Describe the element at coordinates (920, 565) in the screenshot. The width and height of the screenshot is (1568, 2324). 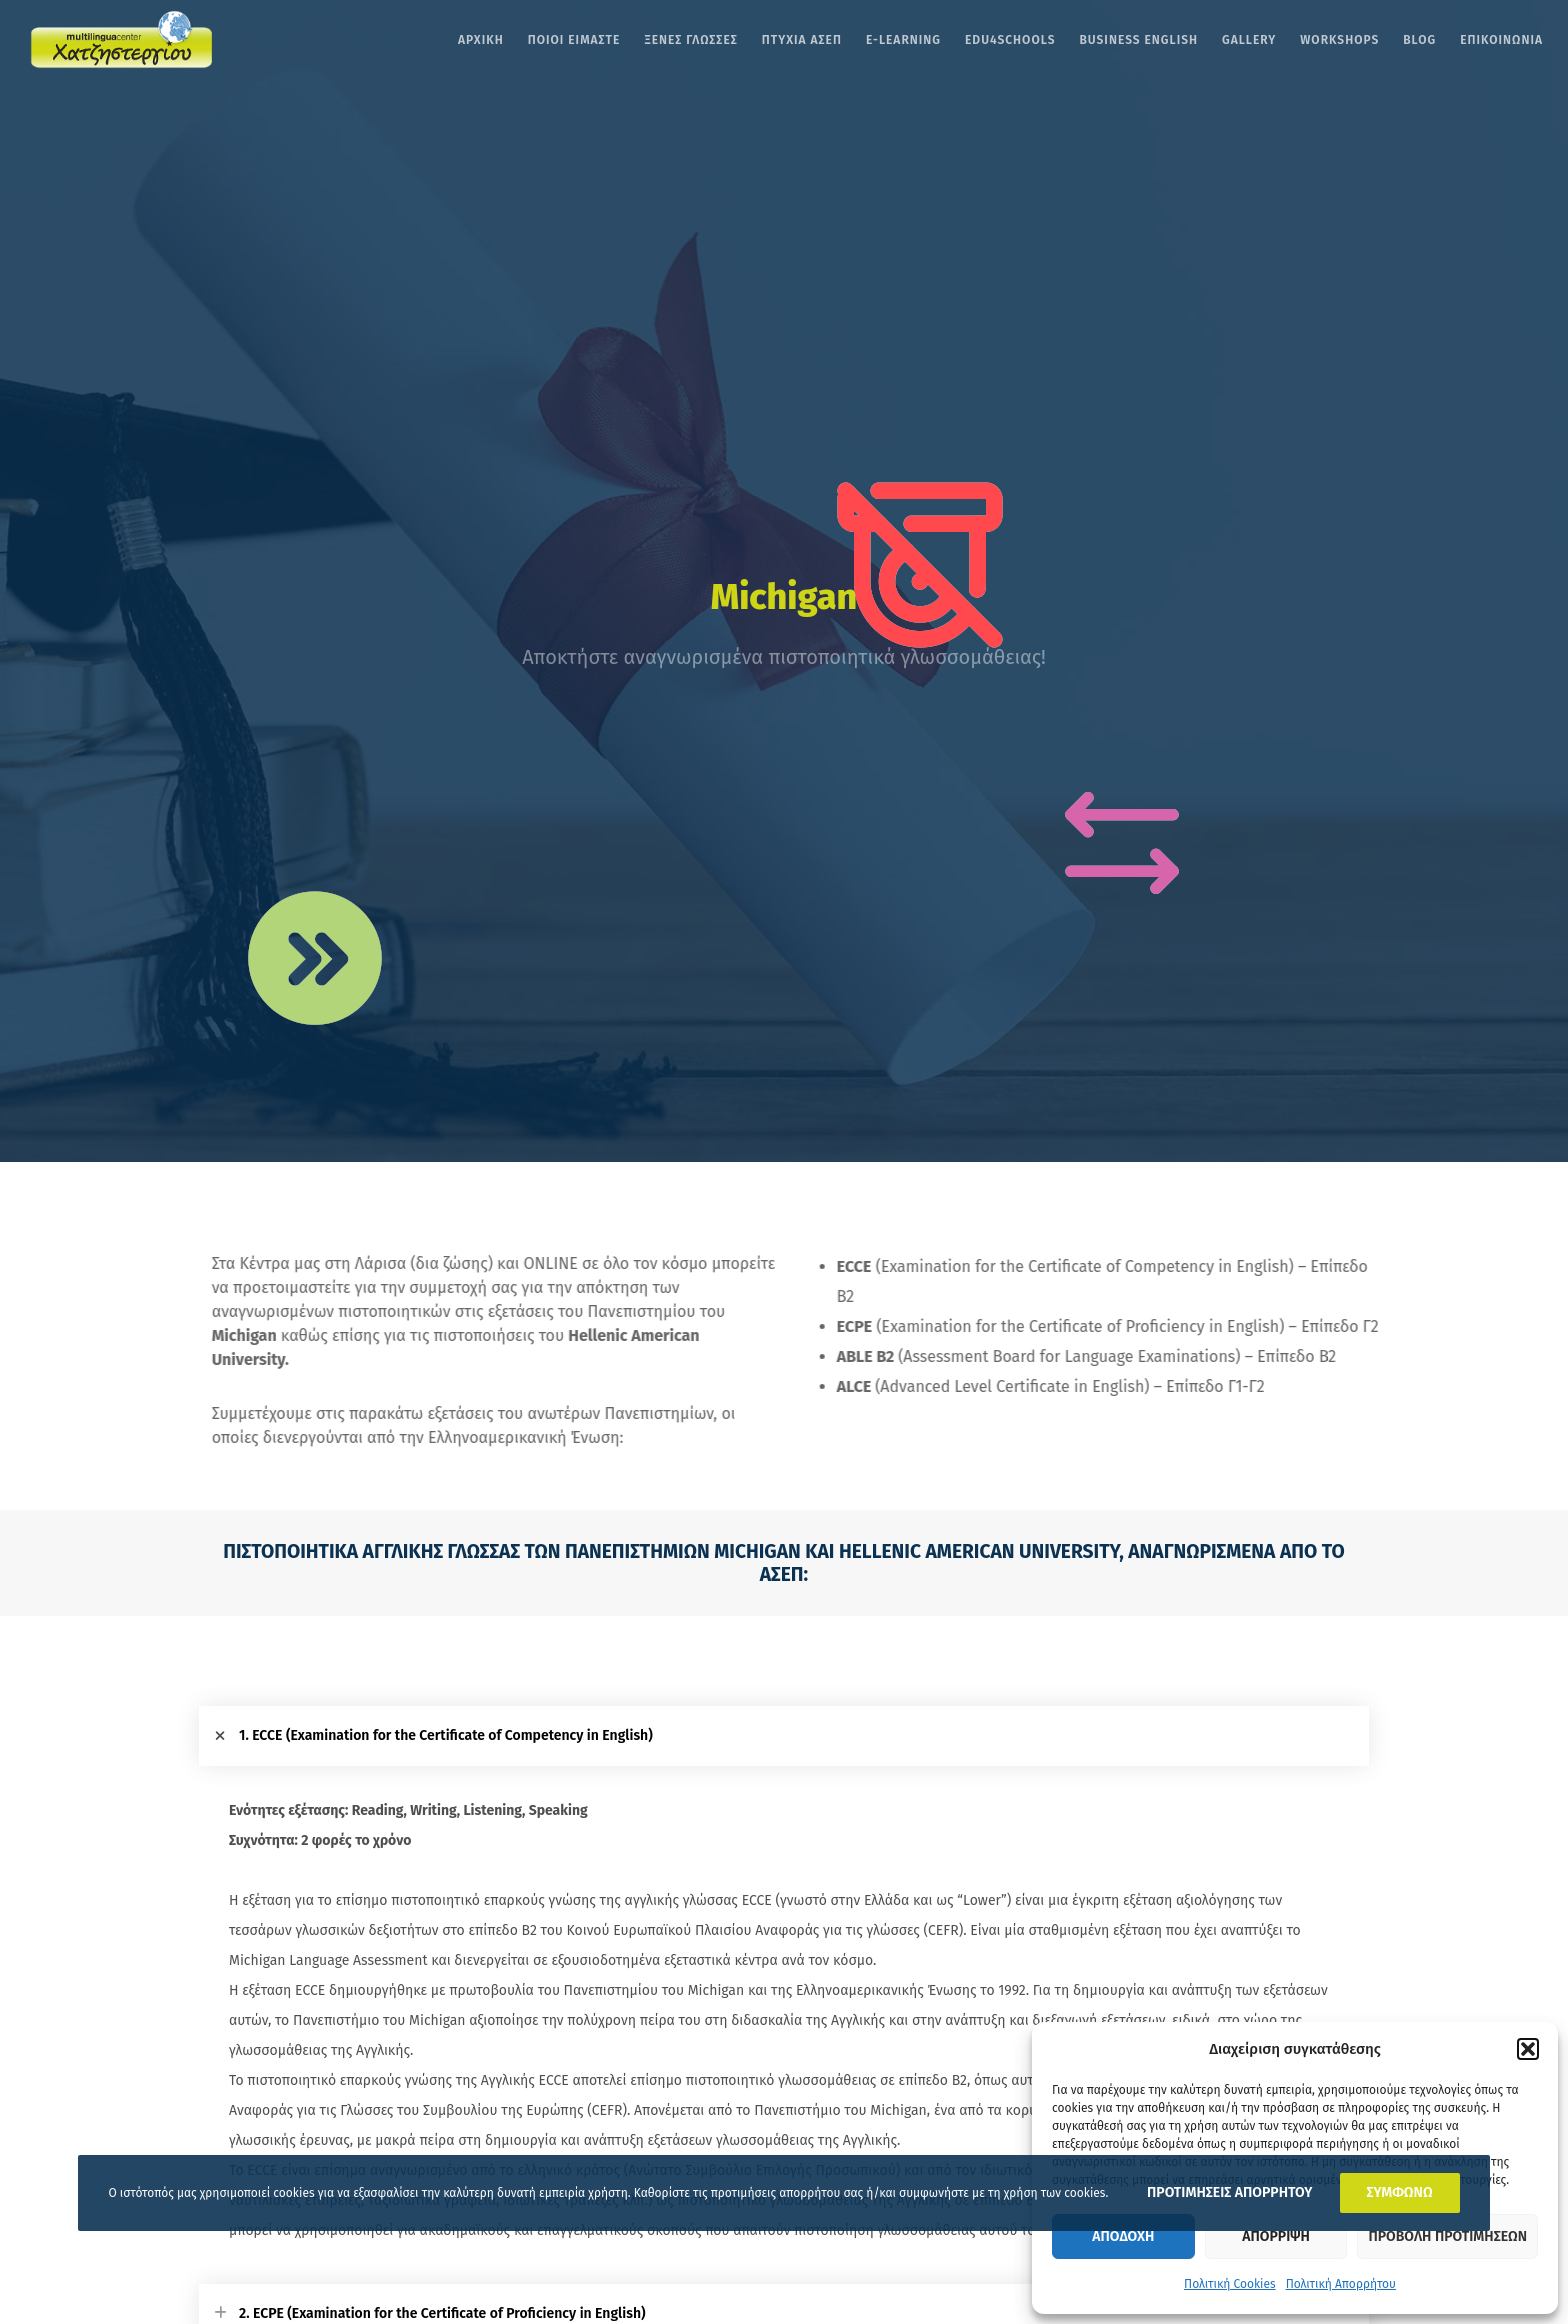
I see `cctv camera is disabled or offline` at that location.